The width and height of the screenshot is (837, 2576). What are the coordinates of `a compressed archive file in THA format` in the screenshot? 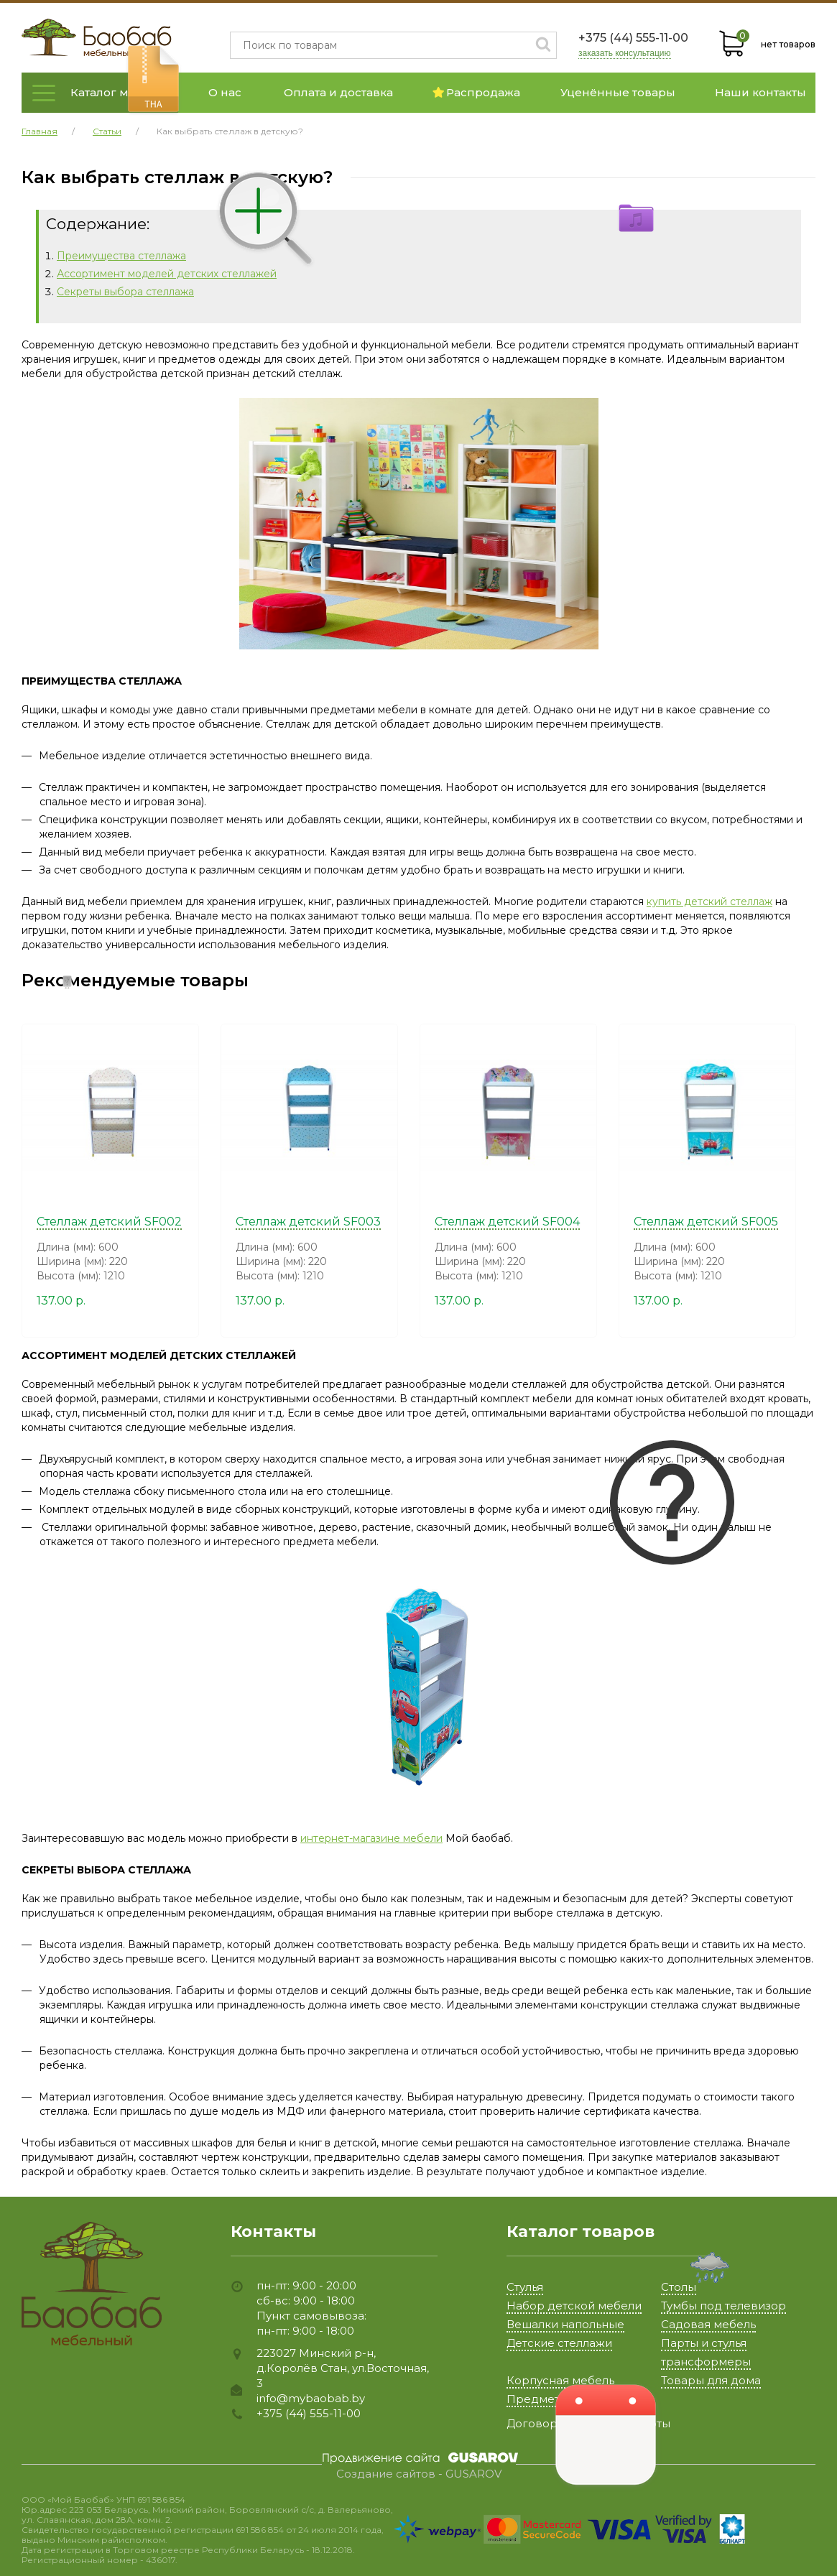 It's located at (153, 80).